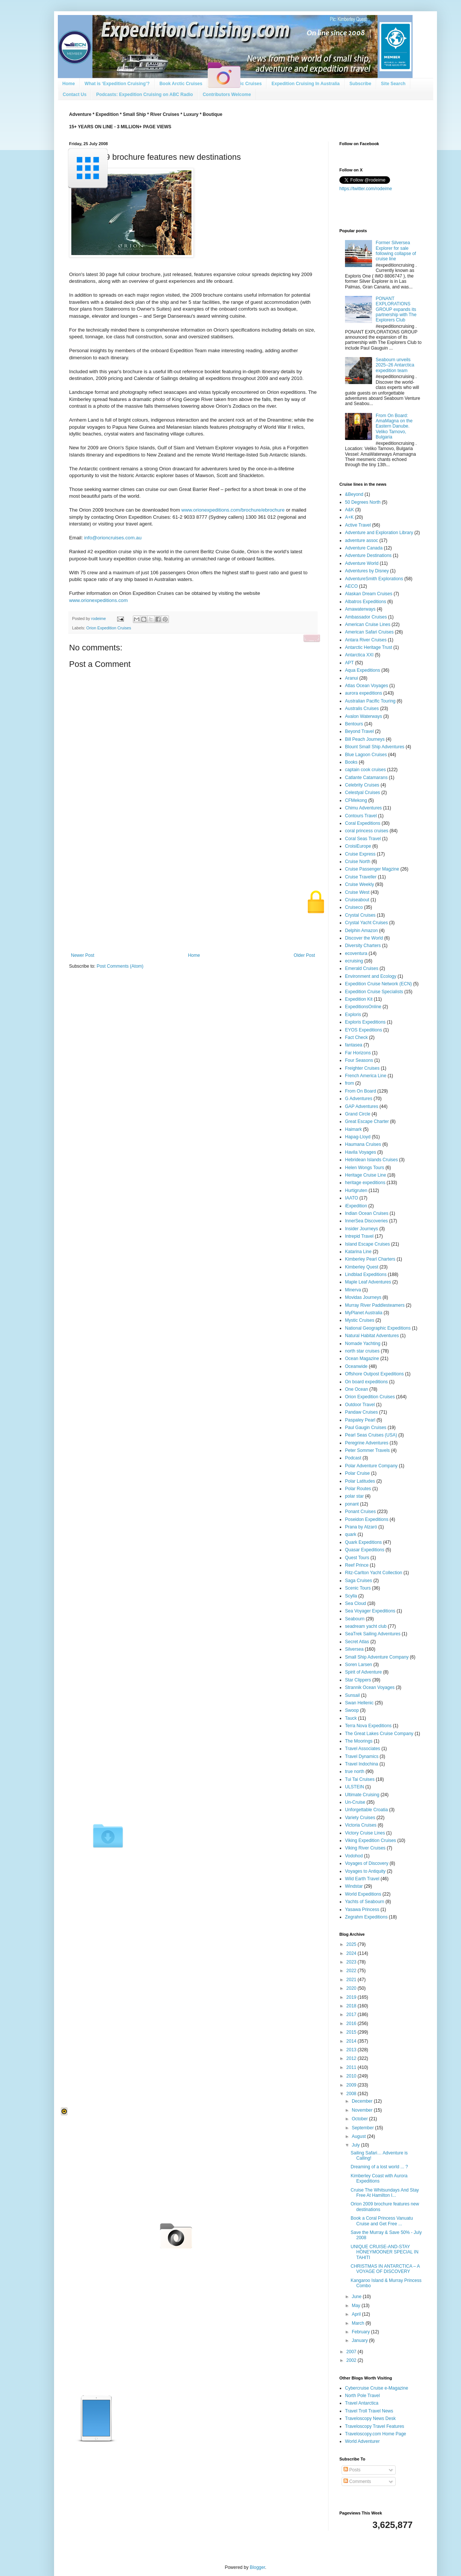 This screenshot has height=2576, width=461. I want to click on iPad mini device connected via cellular network, so click(96, 2414).